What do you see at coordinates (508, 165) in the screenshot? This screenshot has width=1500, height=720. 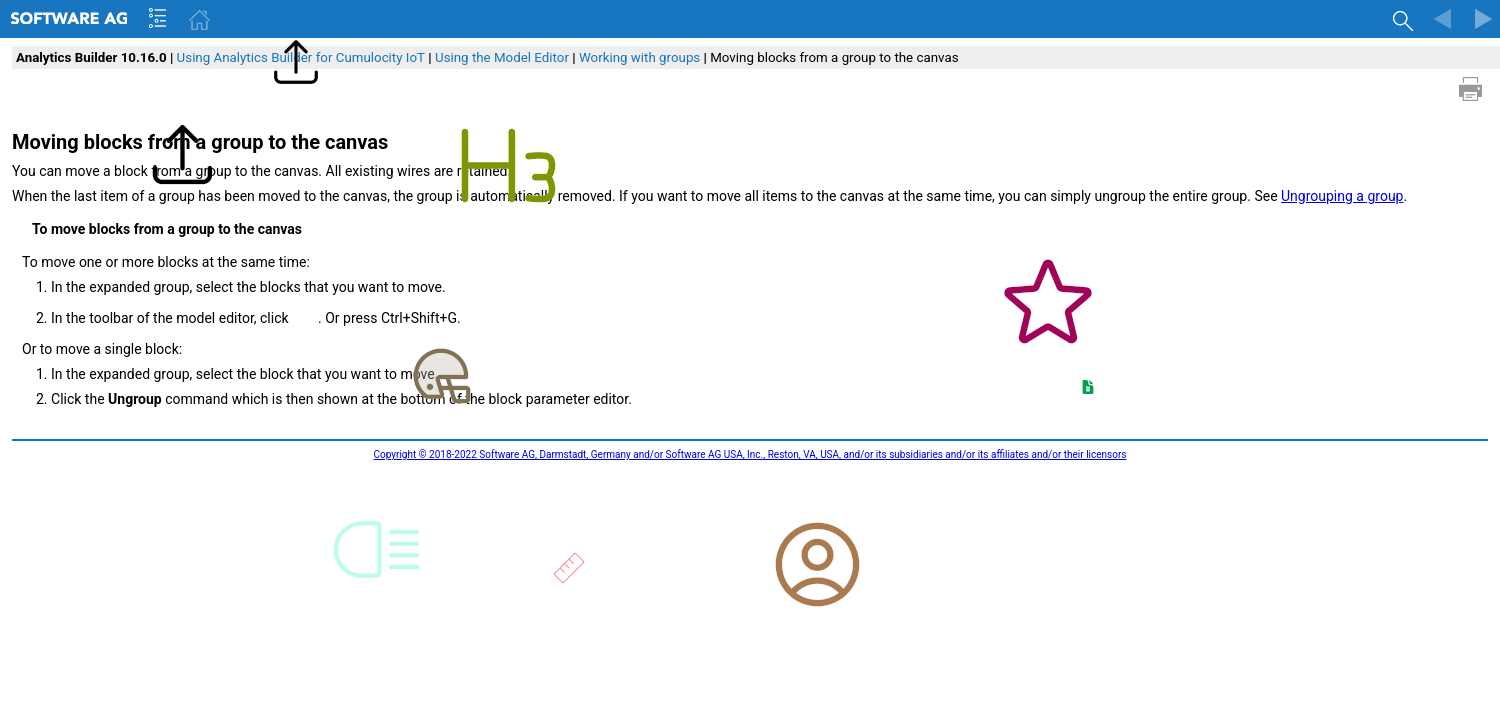 I see `format text as heading level 3` at bounding box center [508, 165].